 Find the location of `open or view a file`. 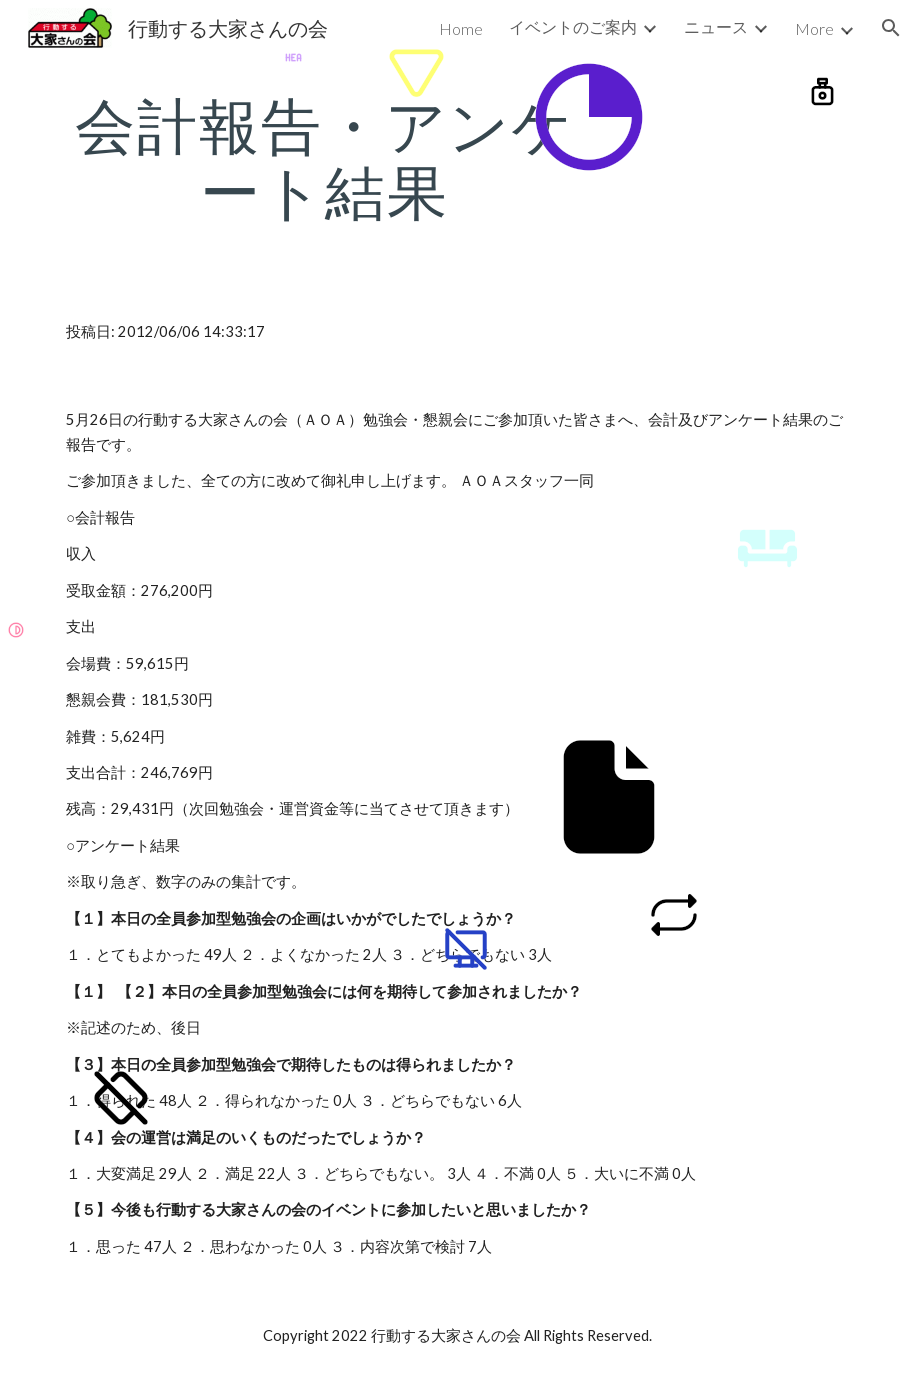

open or view a file is located at coordinates (609, 797).